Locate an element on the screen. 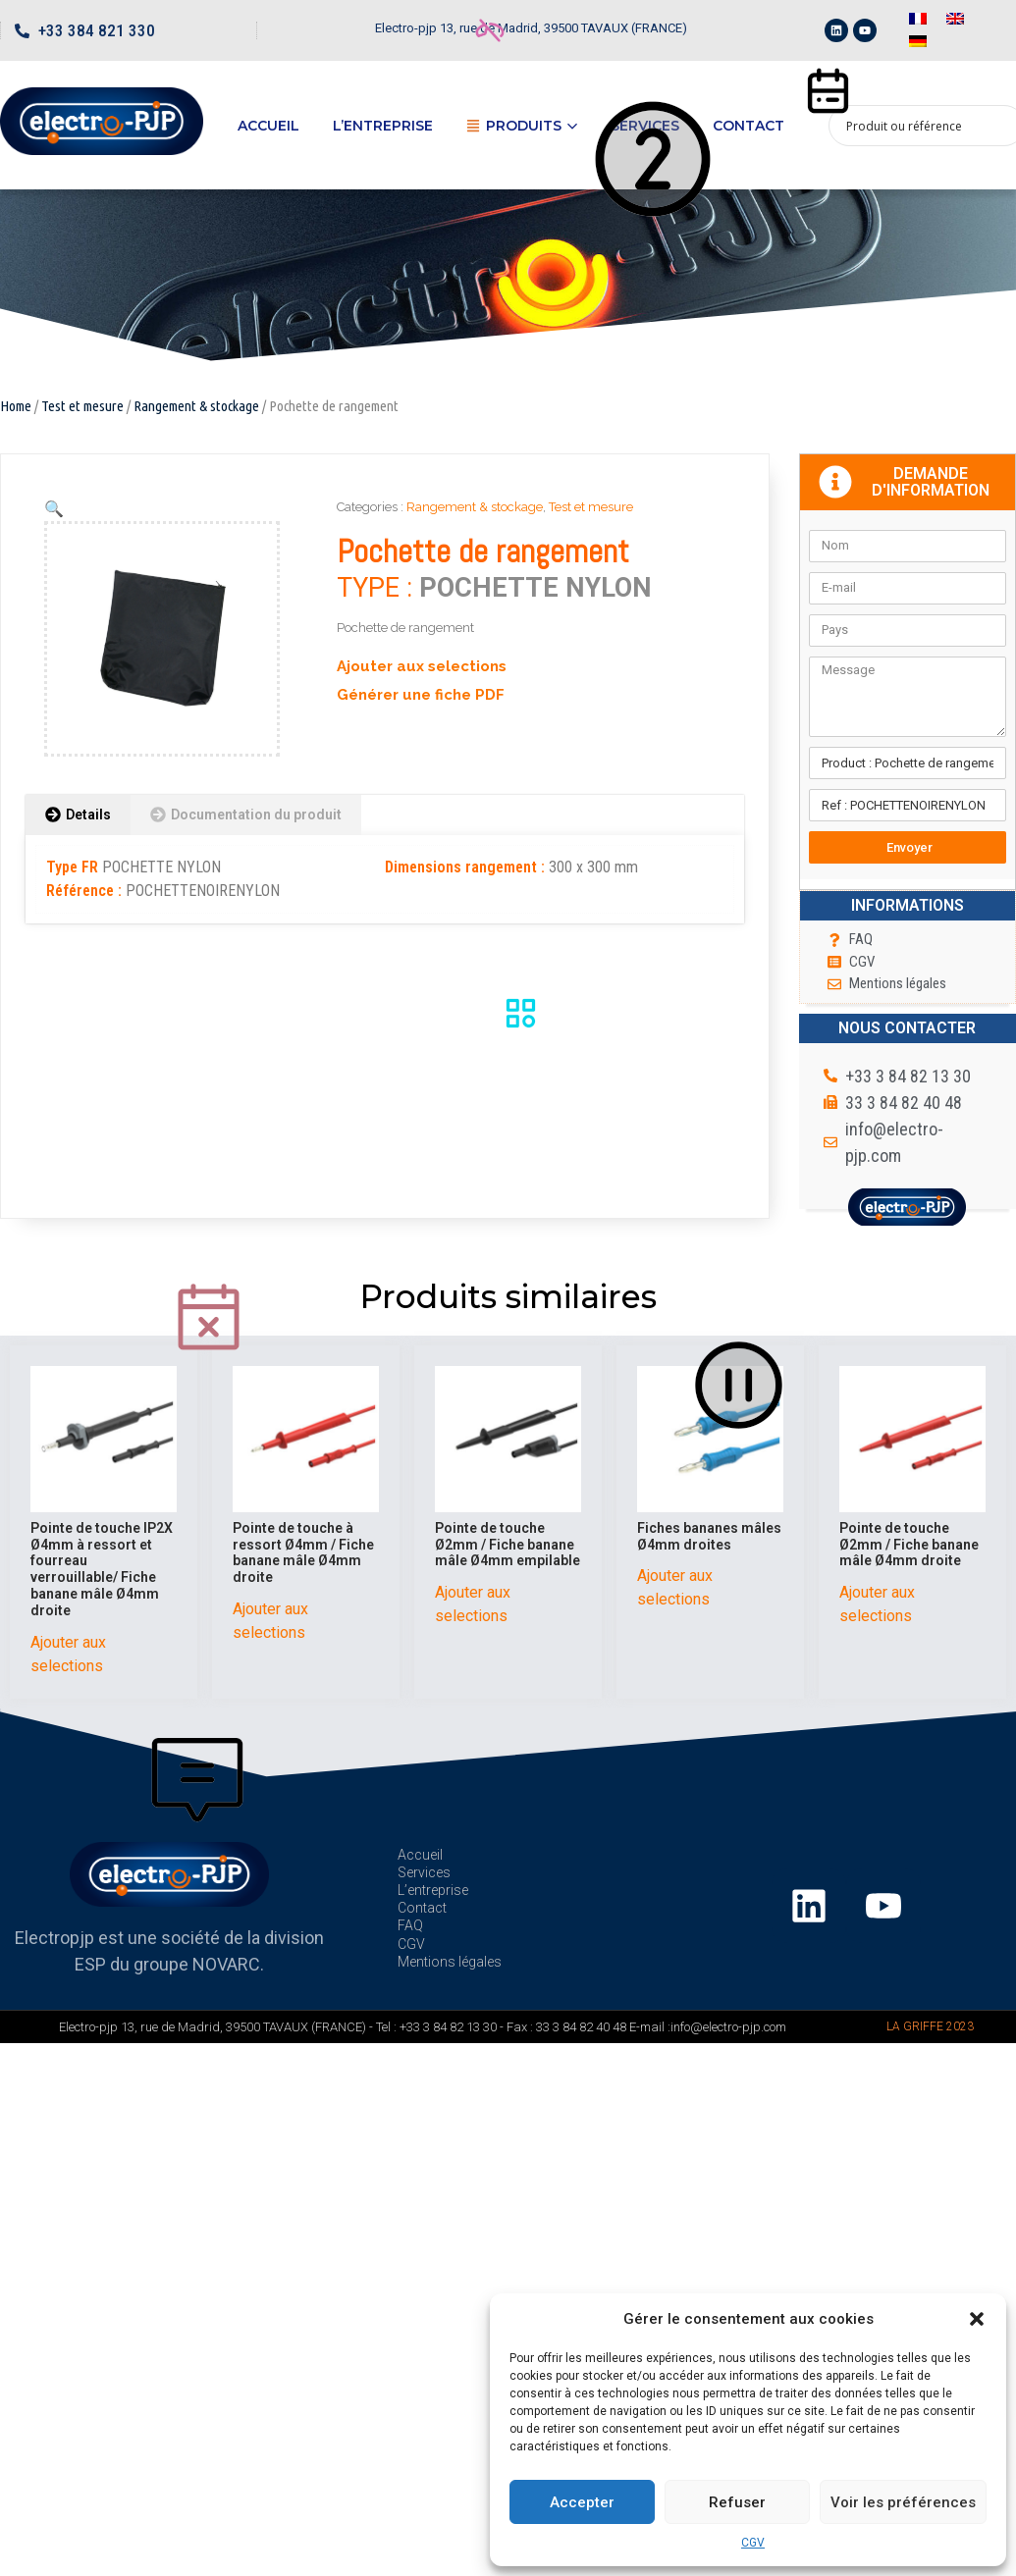 The height and width of the screenshot is (2576, 1016). open chat or messaging is located at coordinates (197, 1776).